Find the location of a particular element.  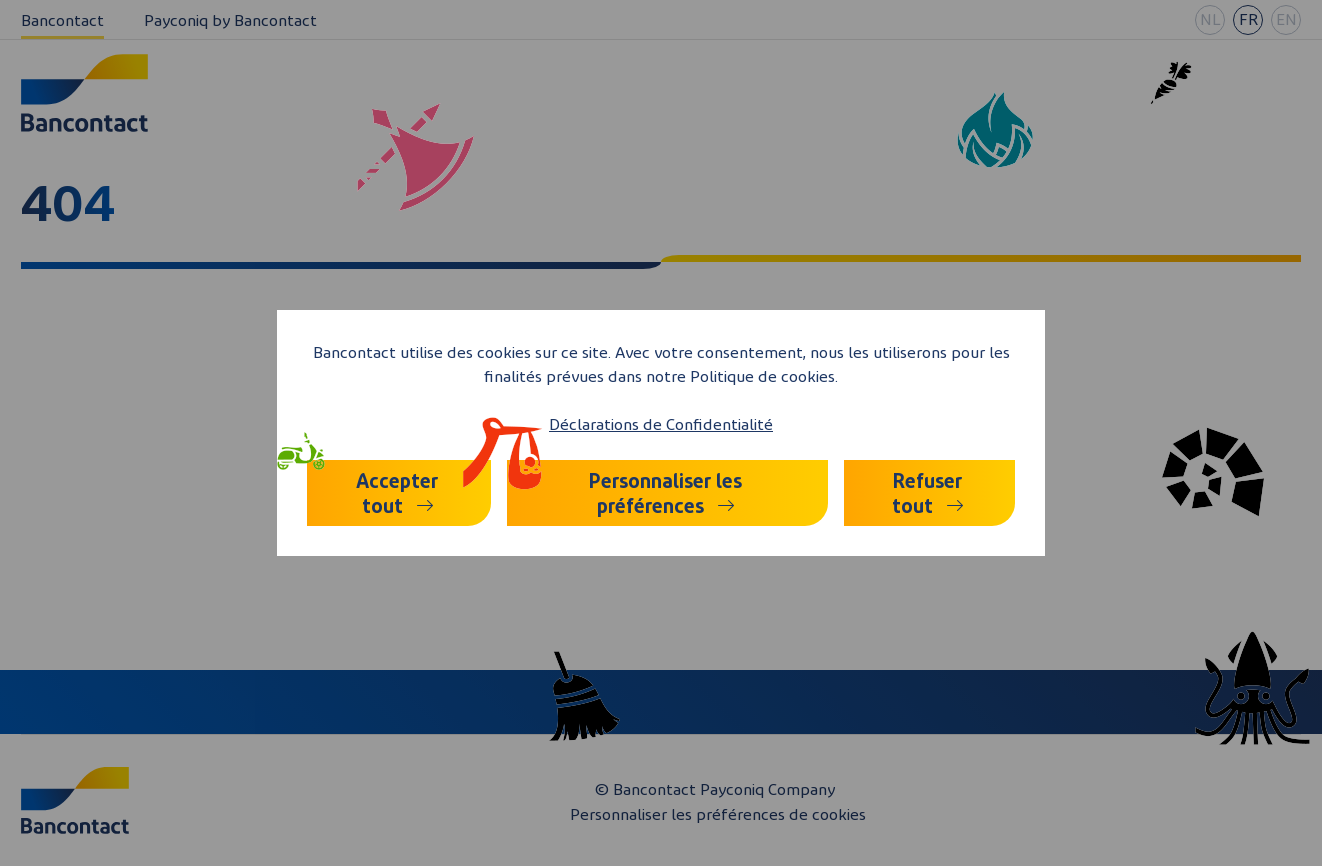

indicates a new baby announcement or birth notification is located at coordinates (503, 450).